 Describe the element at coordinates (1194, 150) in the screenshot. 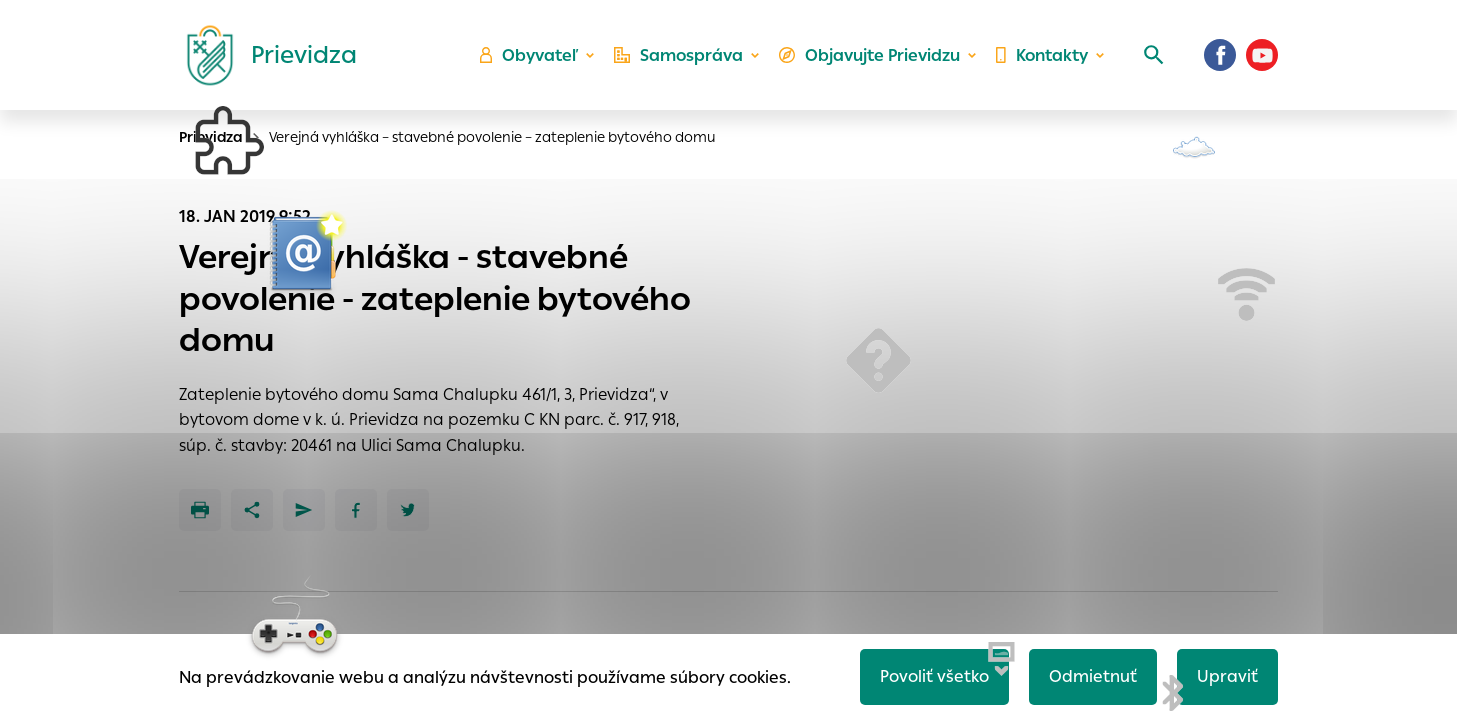

I see `indicates overcast or cloudy weather conditions` at that location.